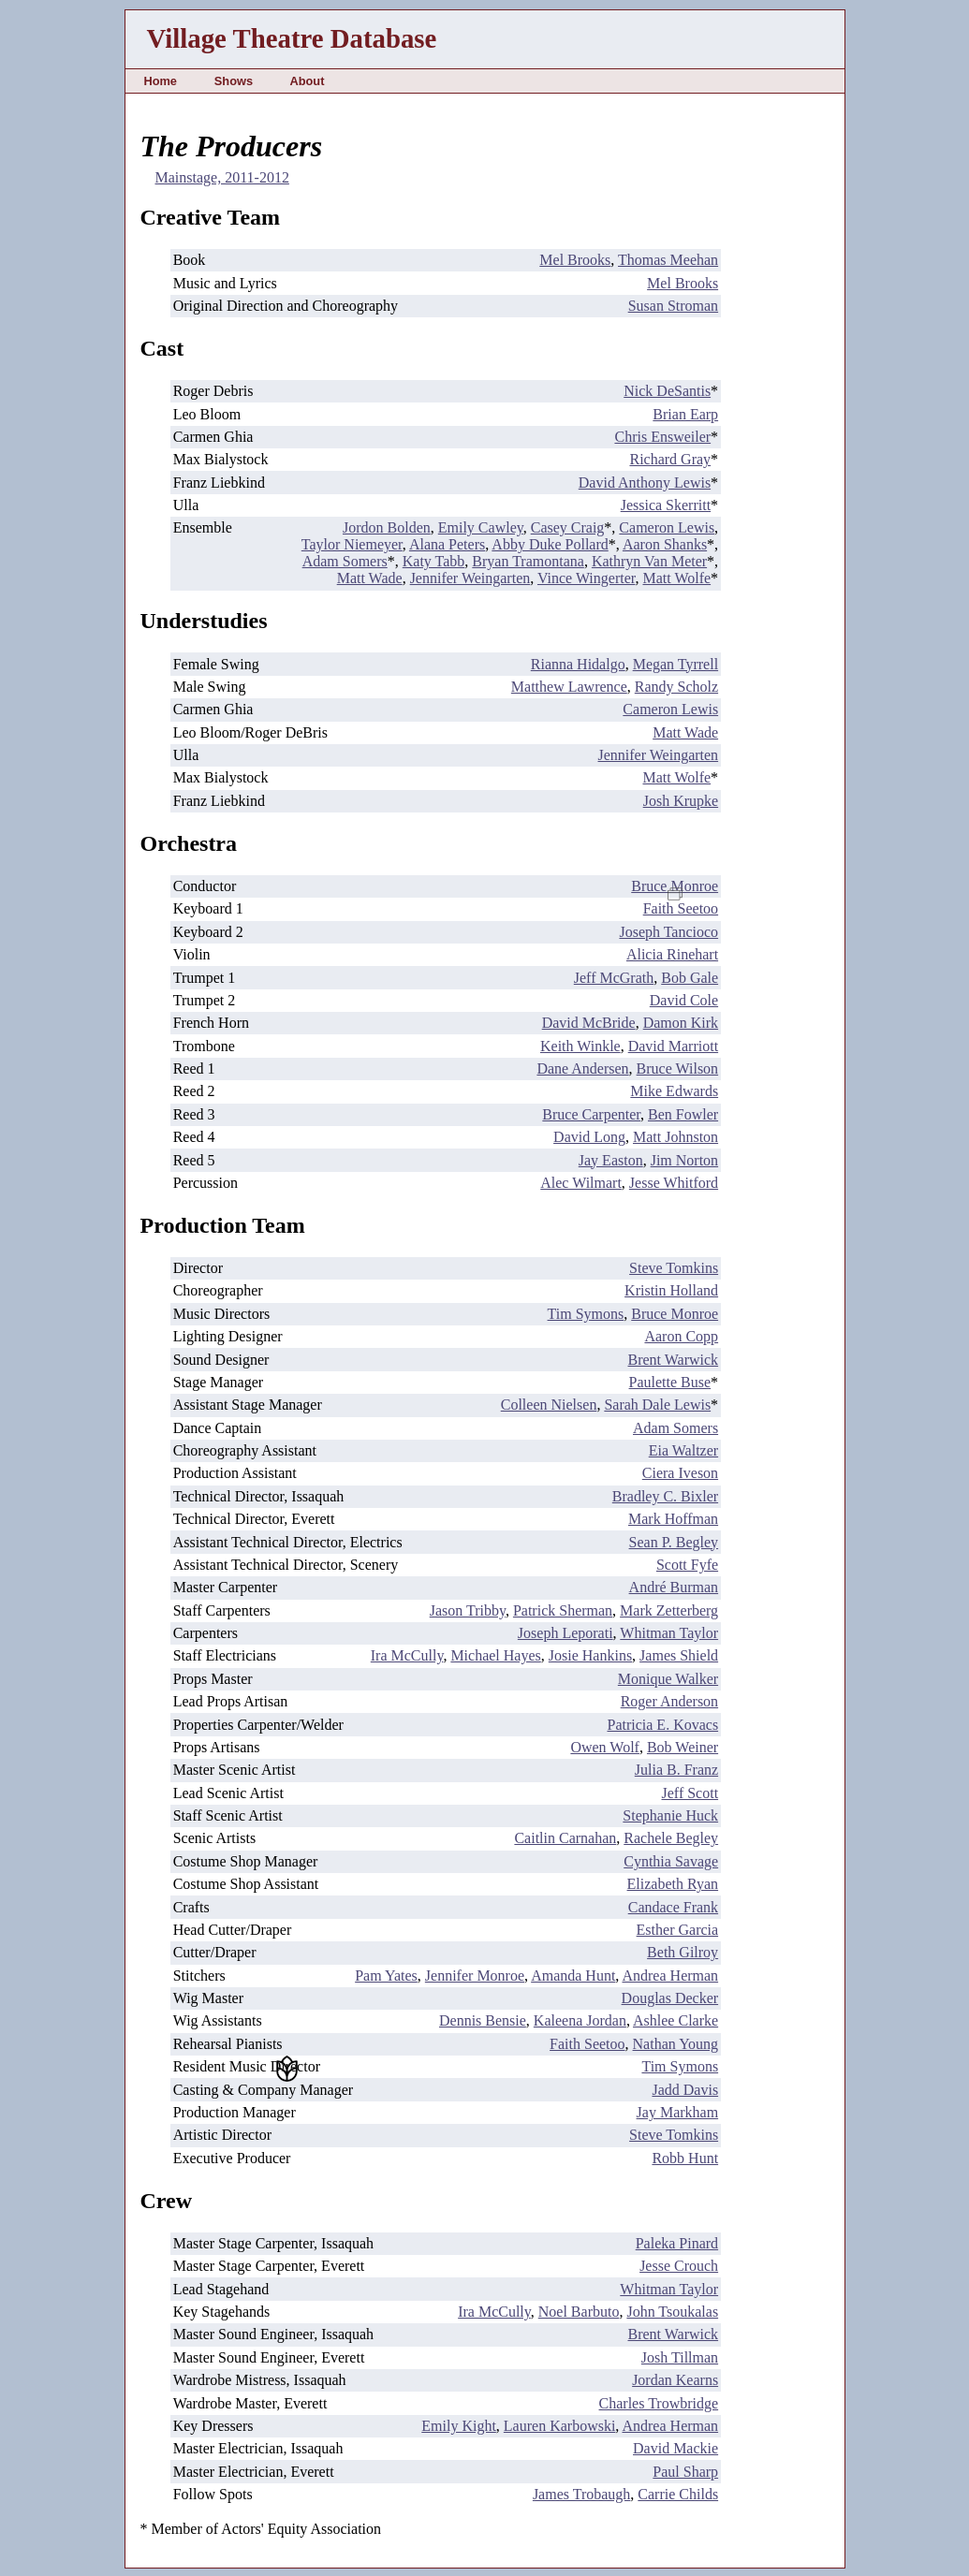 The height and width of the screenshot is (2576, 969). What do you see at coordinates (286, 2069) in the screenshot?
I see `filter by grain or wheat products` at bounding box center [286, 2069].